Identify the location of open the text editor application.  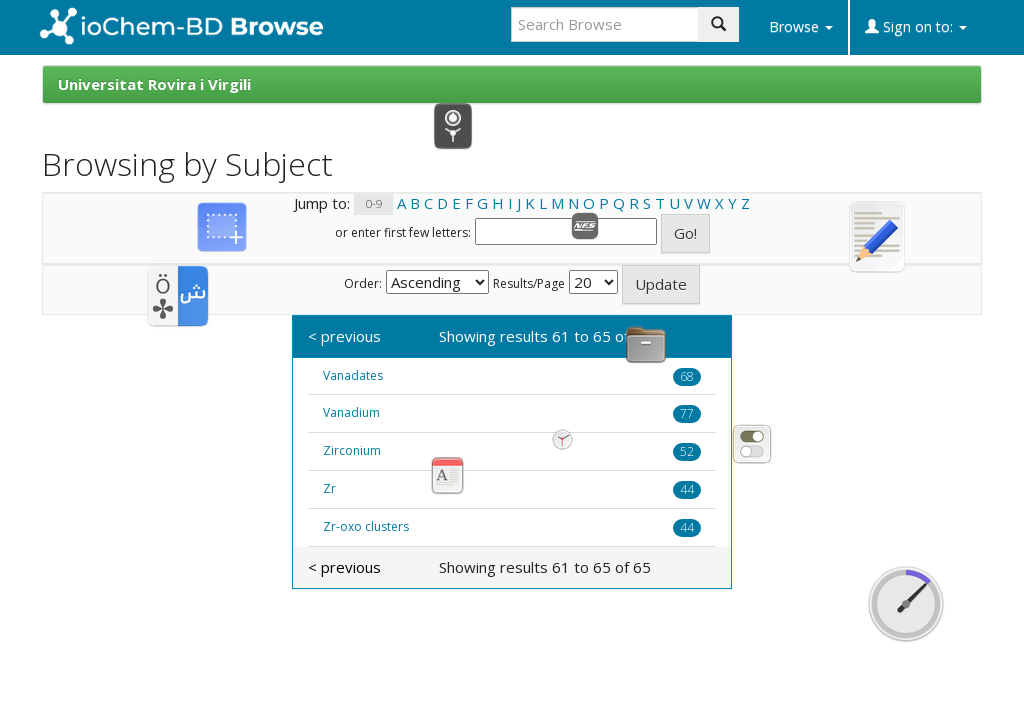
(877, 237).